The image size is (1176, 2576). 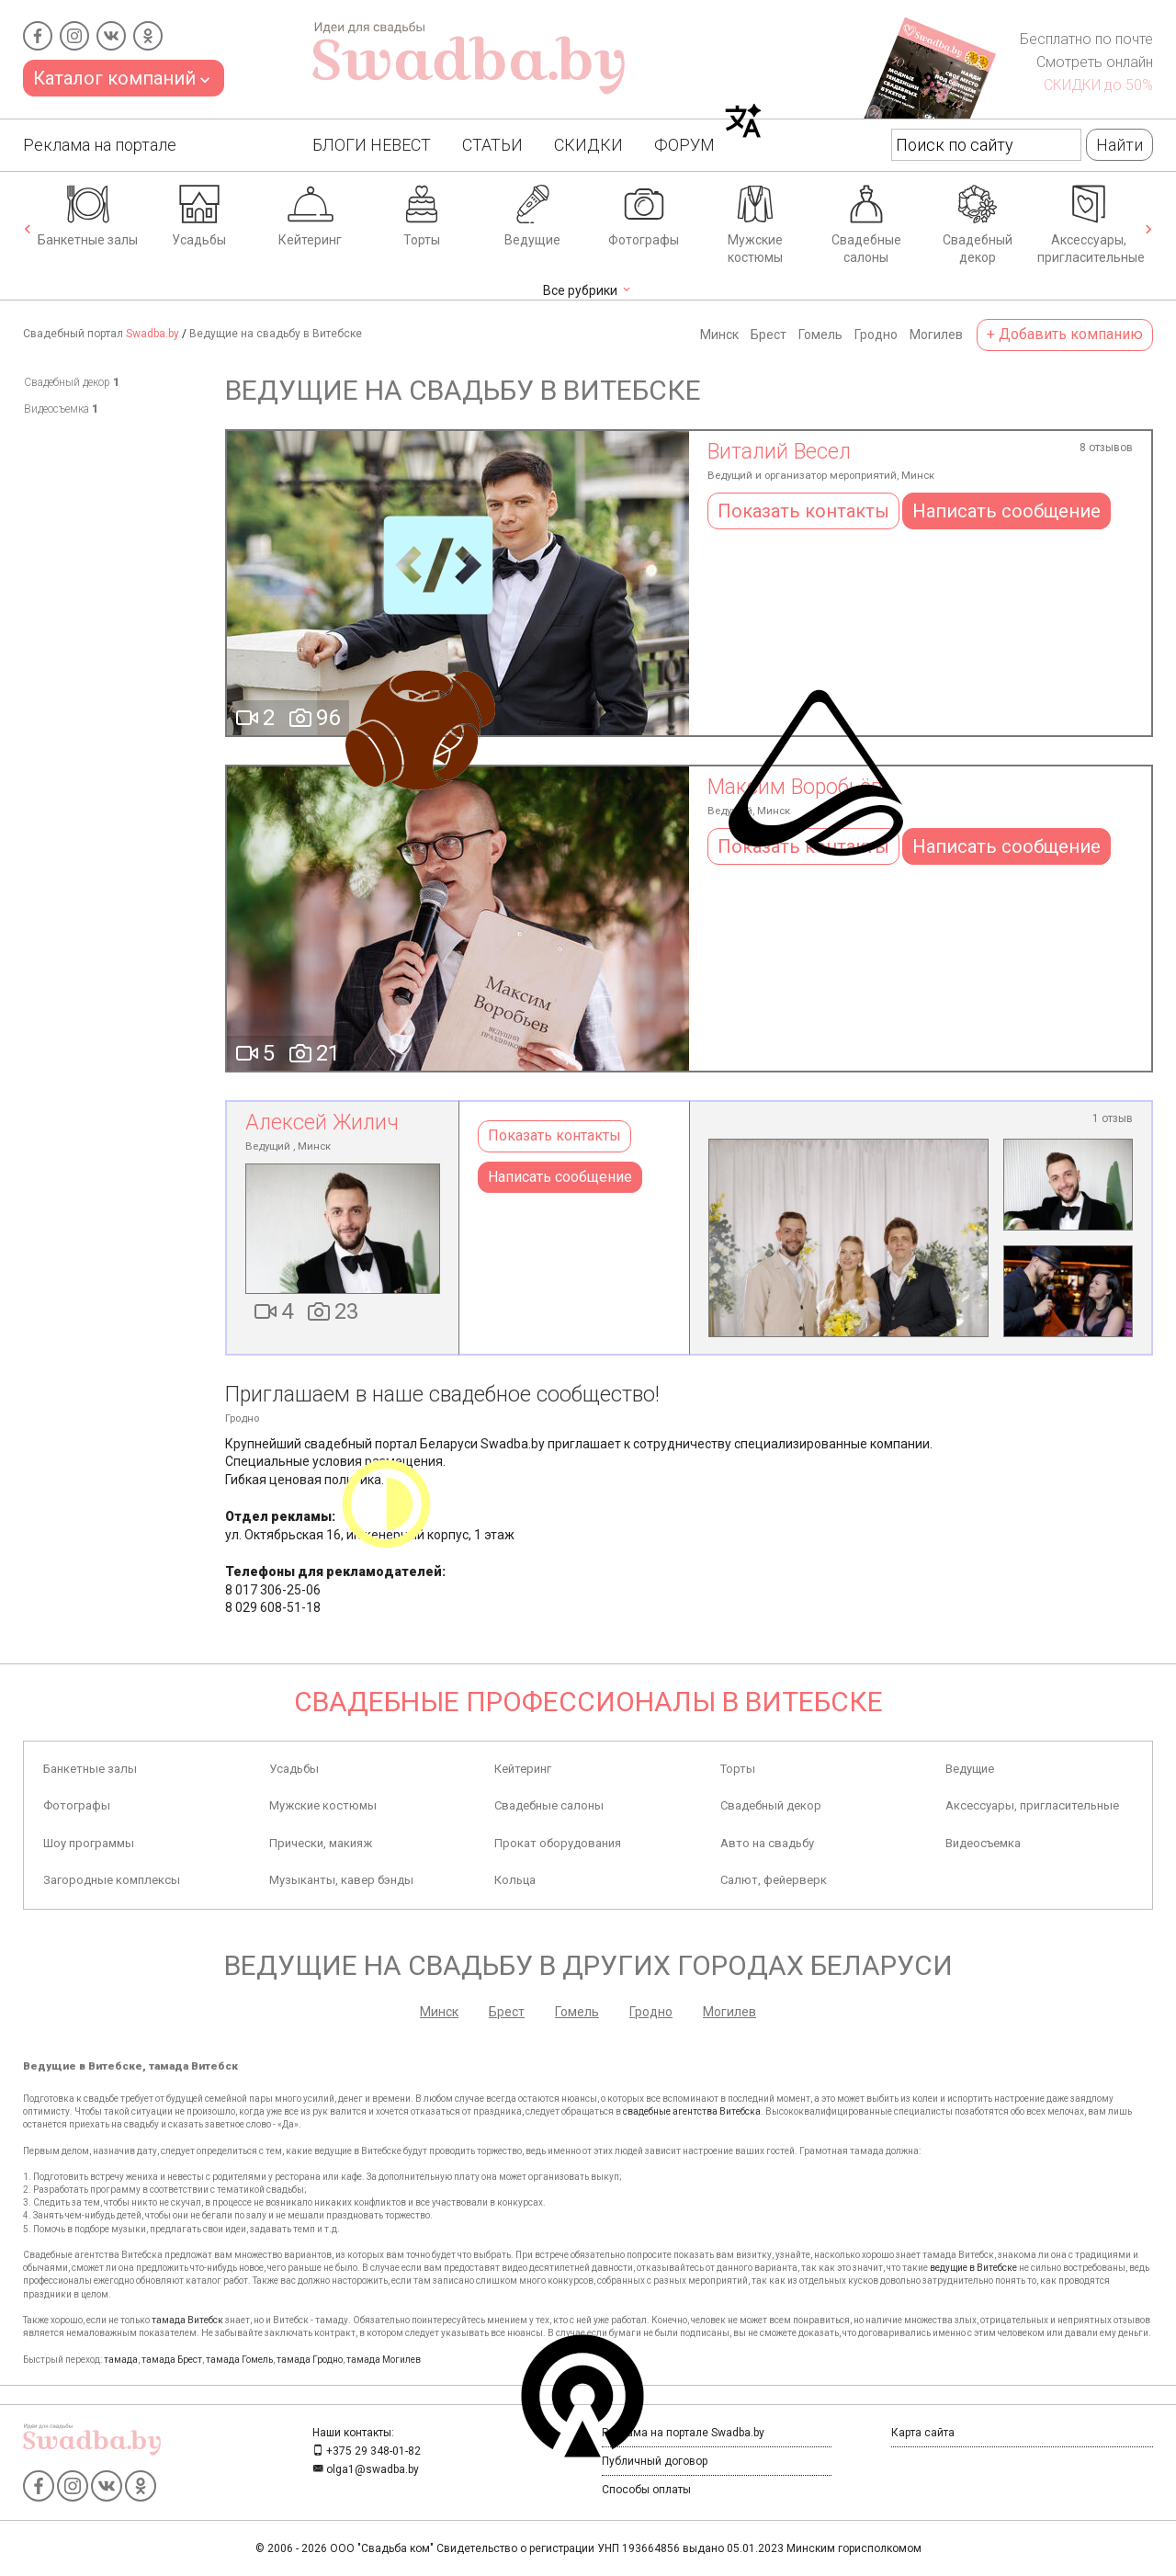 I want to click on adjust display contrast settings, so click(x=386, y=1504).